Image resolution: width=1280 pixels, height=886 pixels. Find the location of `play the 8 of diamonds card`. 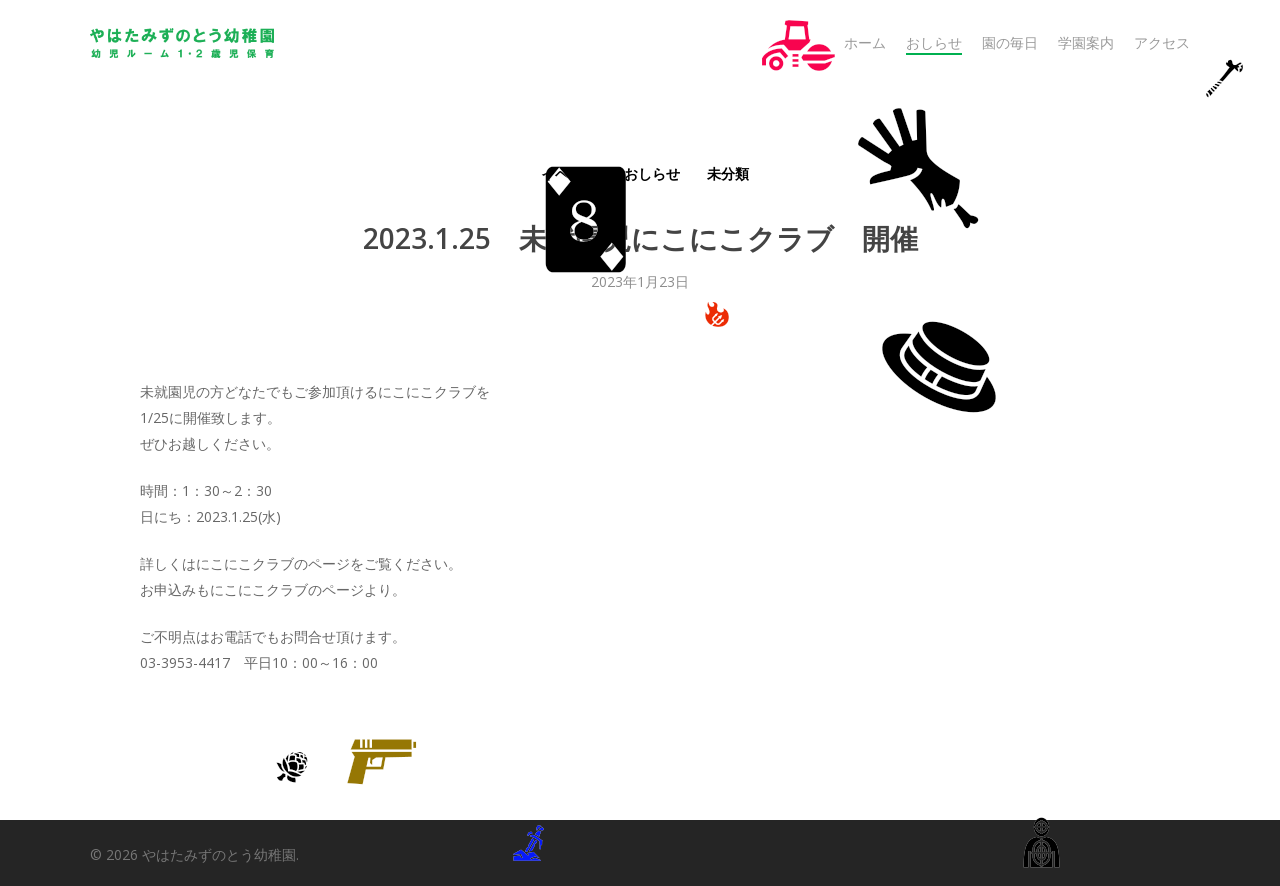

play the 8 of diamonds card is located at coordinates (585, 219).